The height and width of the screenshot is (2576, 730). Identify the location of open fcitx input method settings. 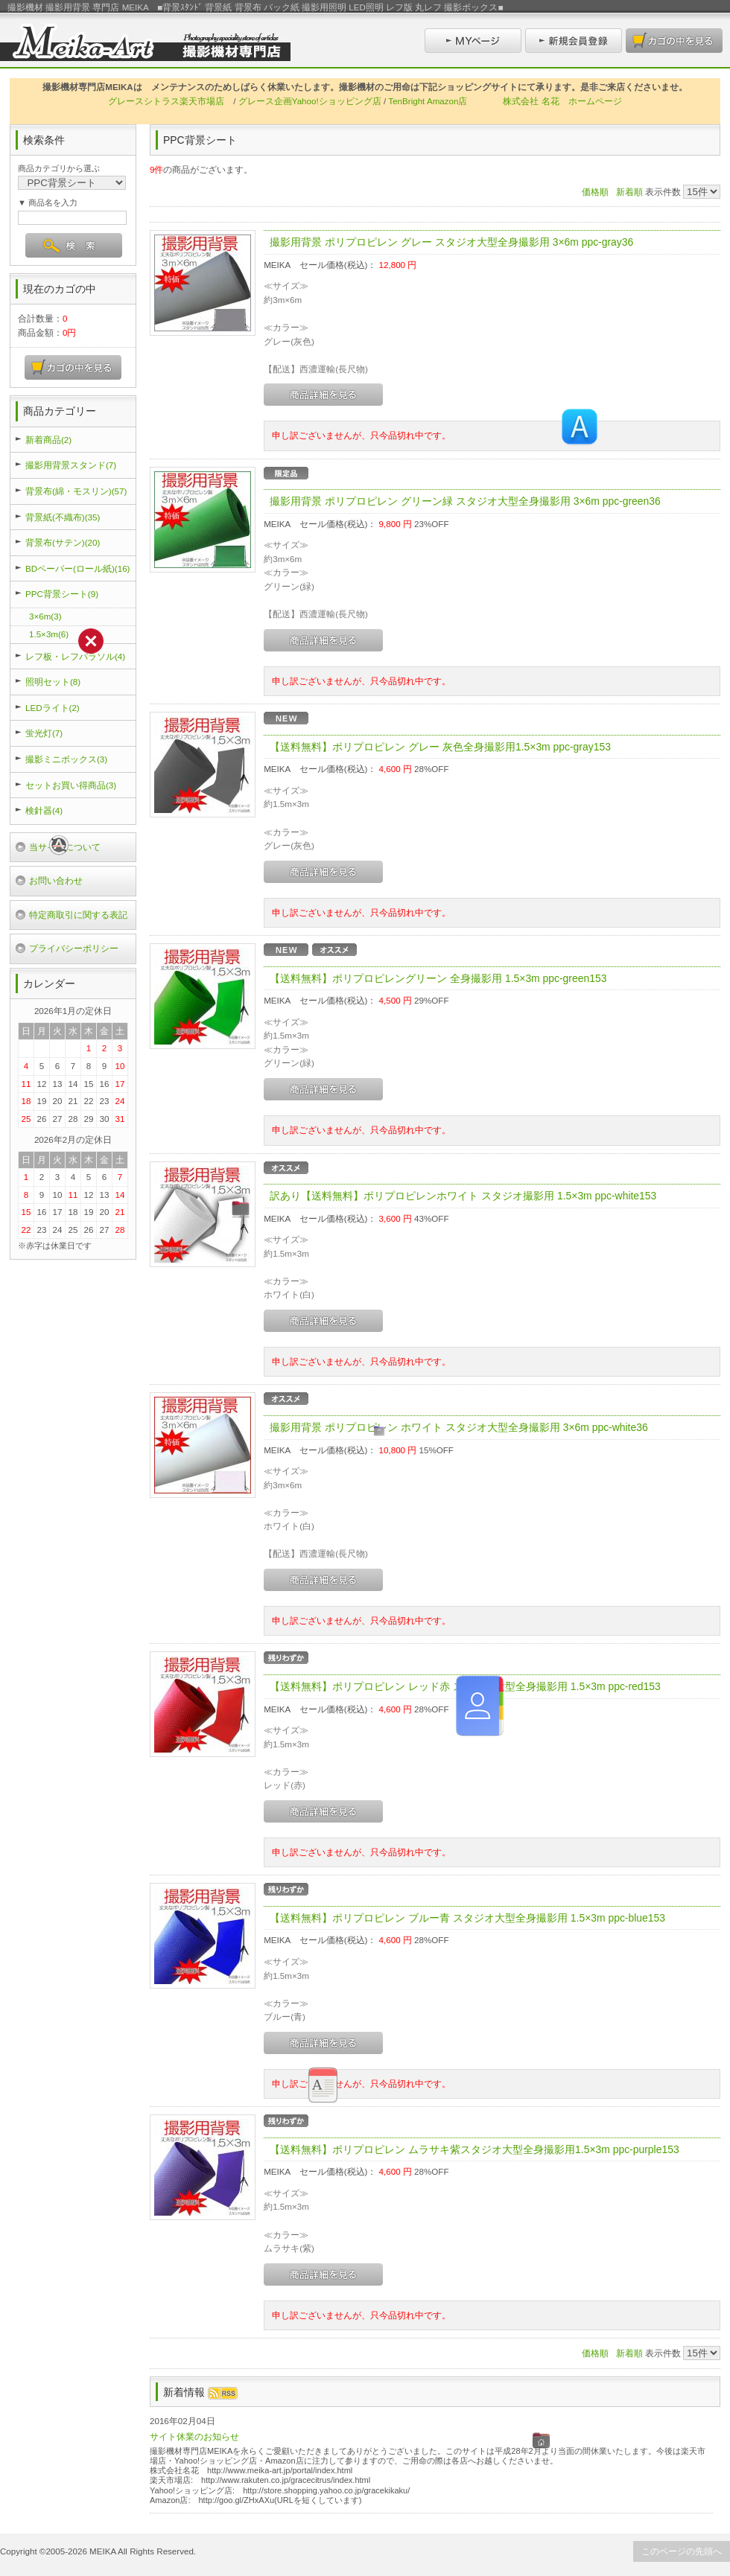
(580, 427).